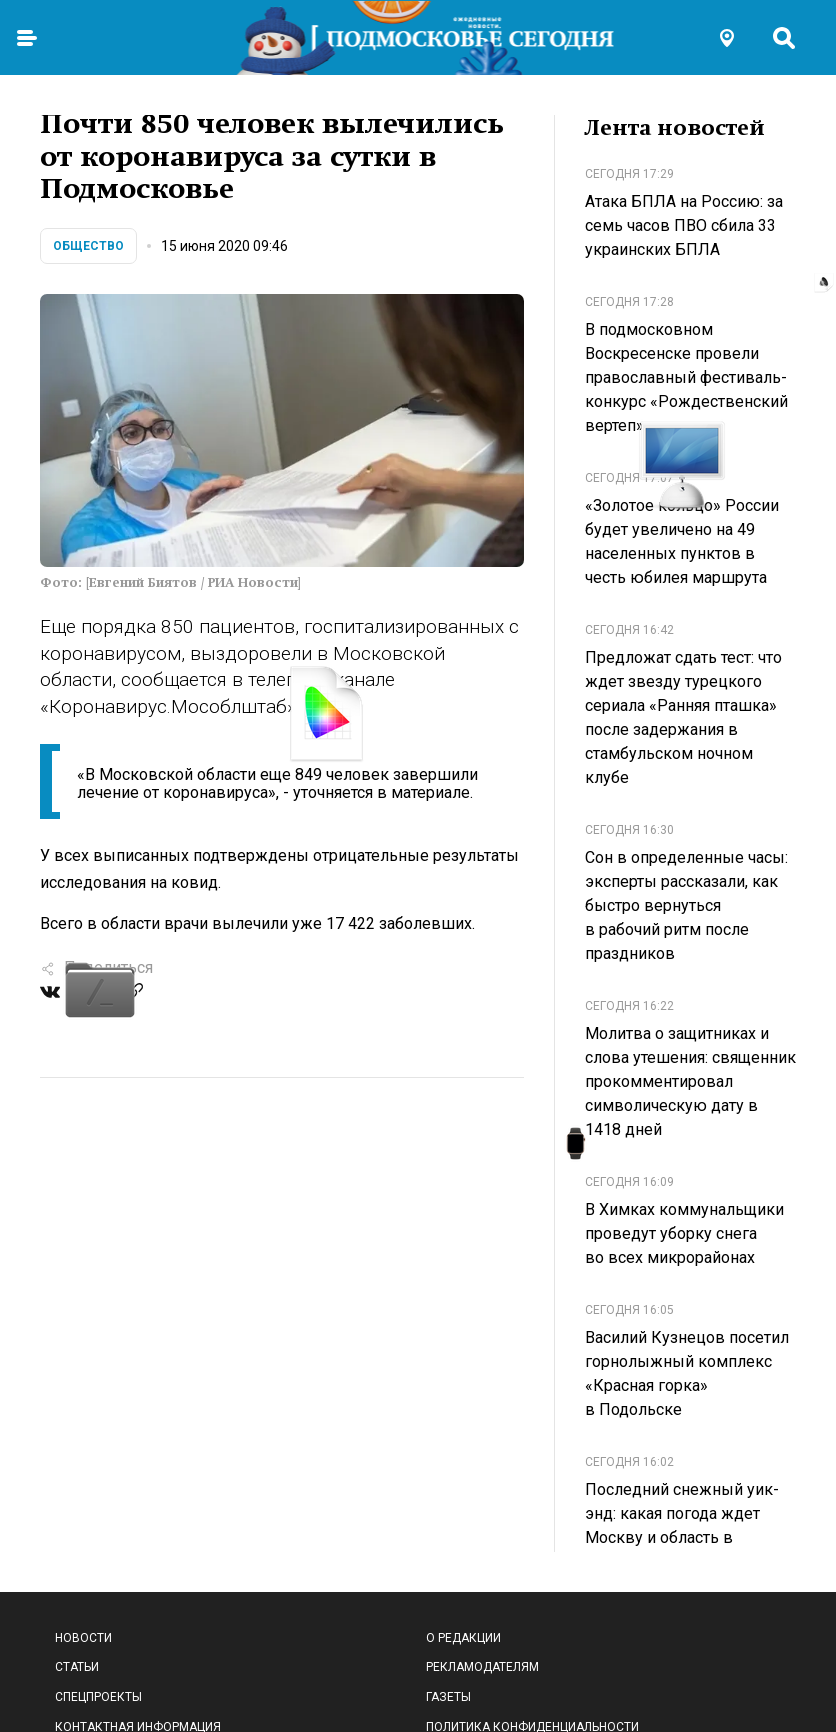 This screenshot has width=836, height=1732. I want to click on represents an imac g4 device in system settings, so click(682, 463).